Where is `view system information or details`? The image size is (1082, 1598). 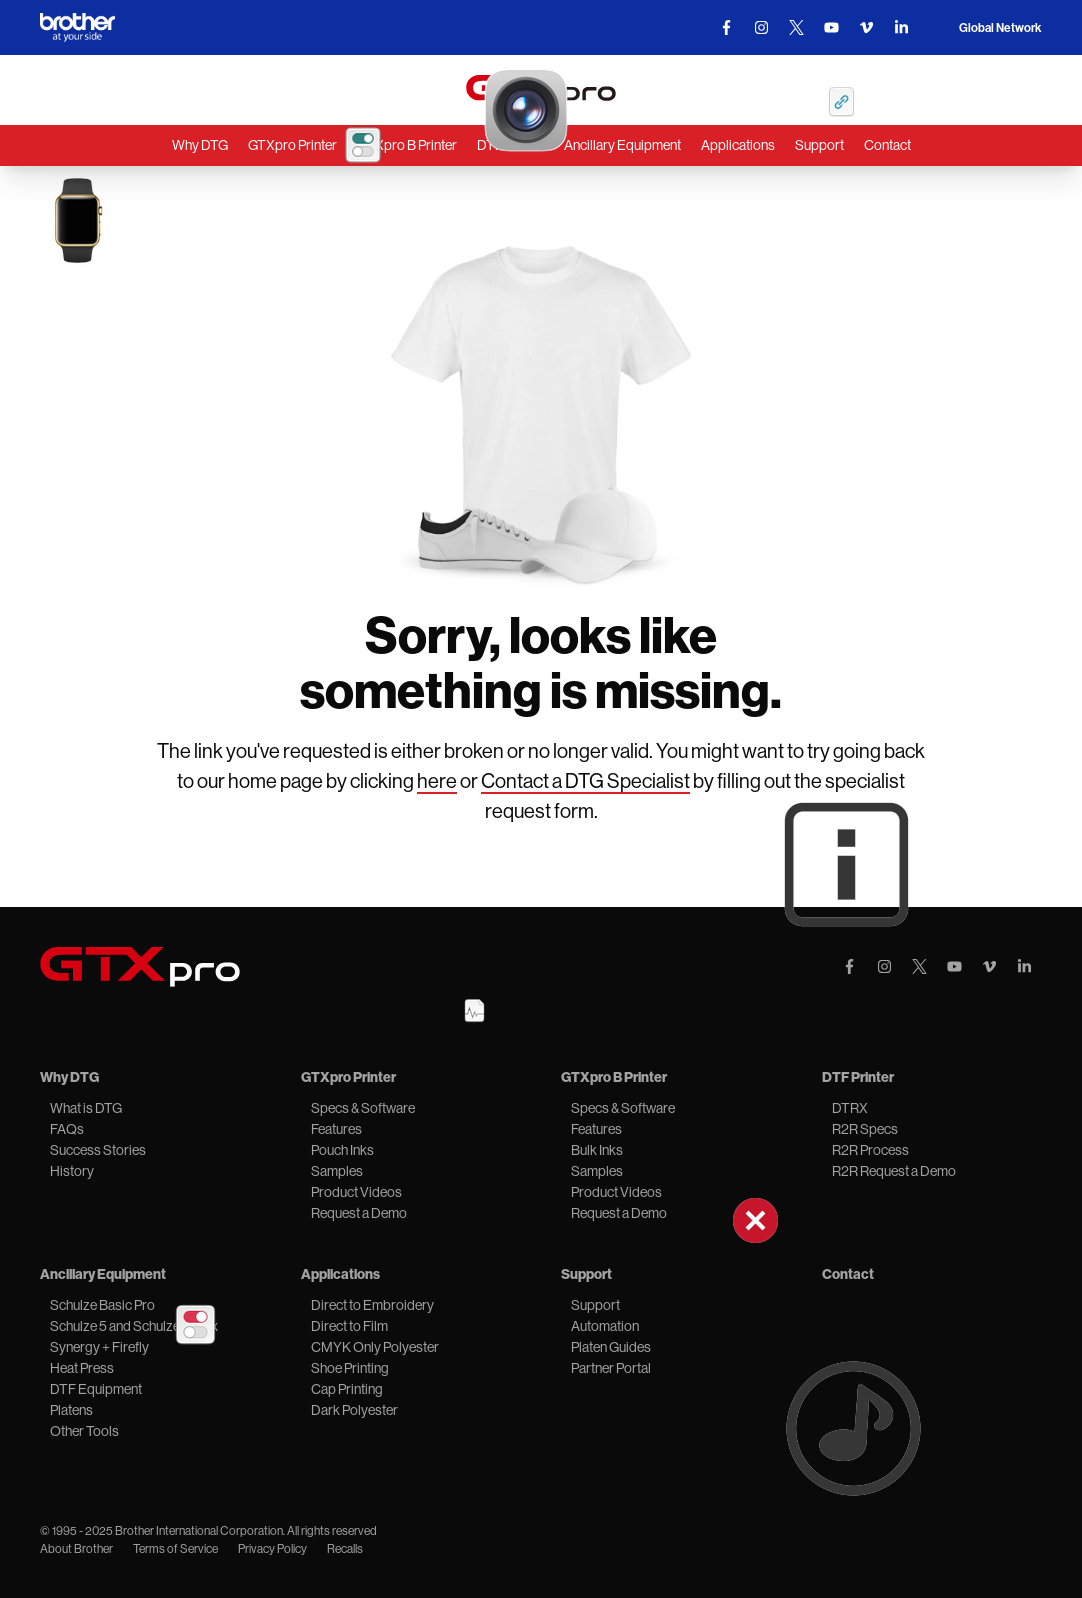
view system information or details is located at coordinates (846, 864).